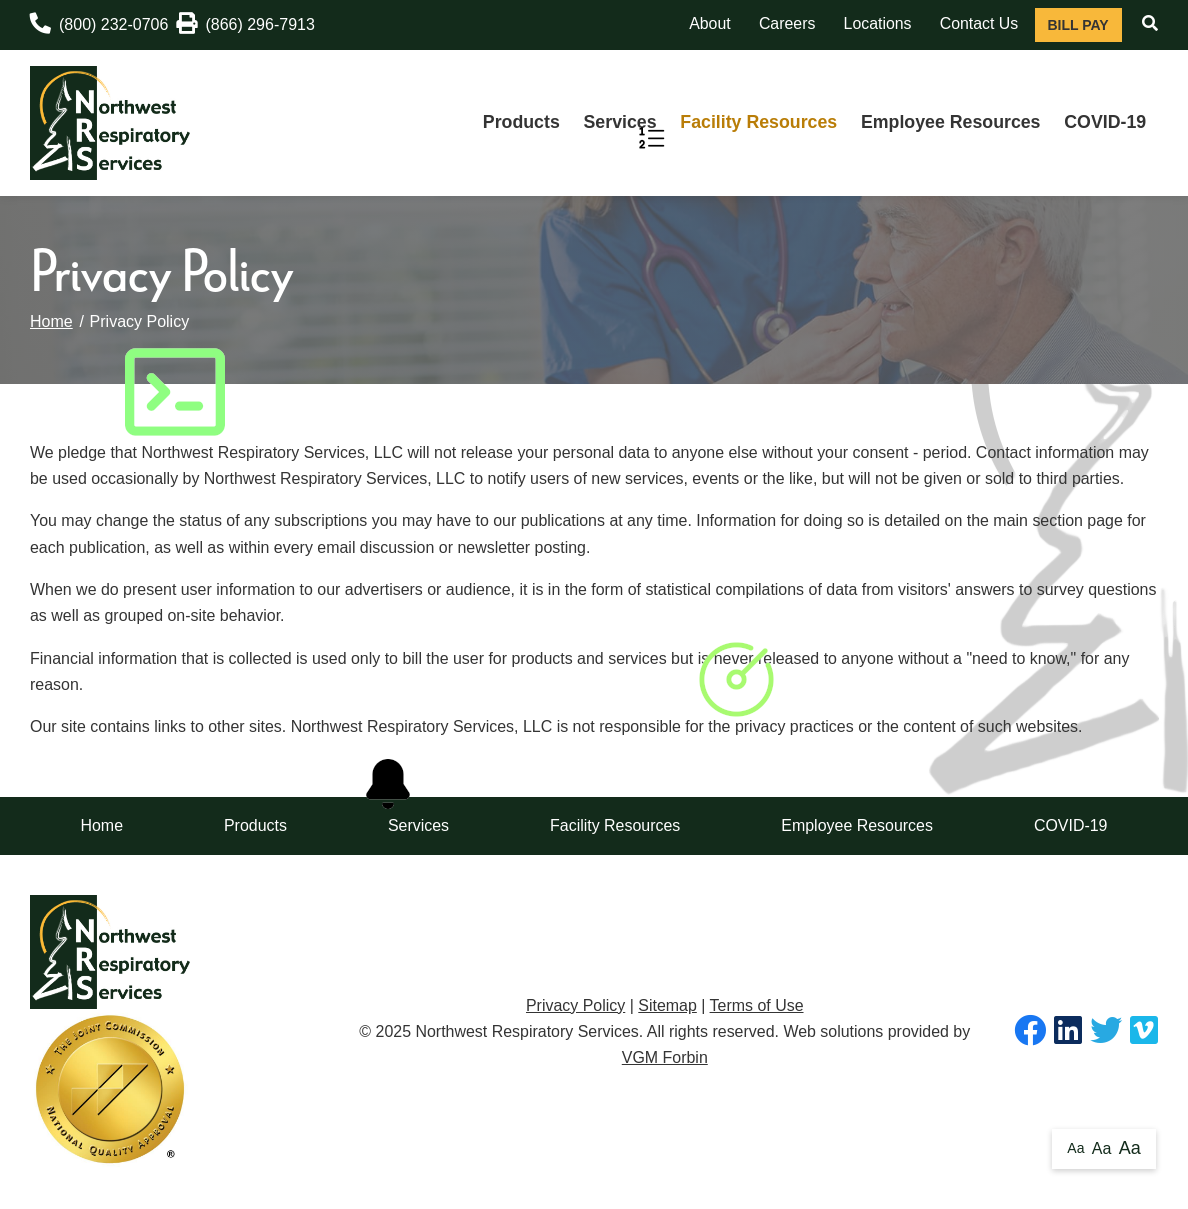  What do you see at coordinates (388, 784) in the screenshot?
I see `view notifications` at bounding box center [388, 784].